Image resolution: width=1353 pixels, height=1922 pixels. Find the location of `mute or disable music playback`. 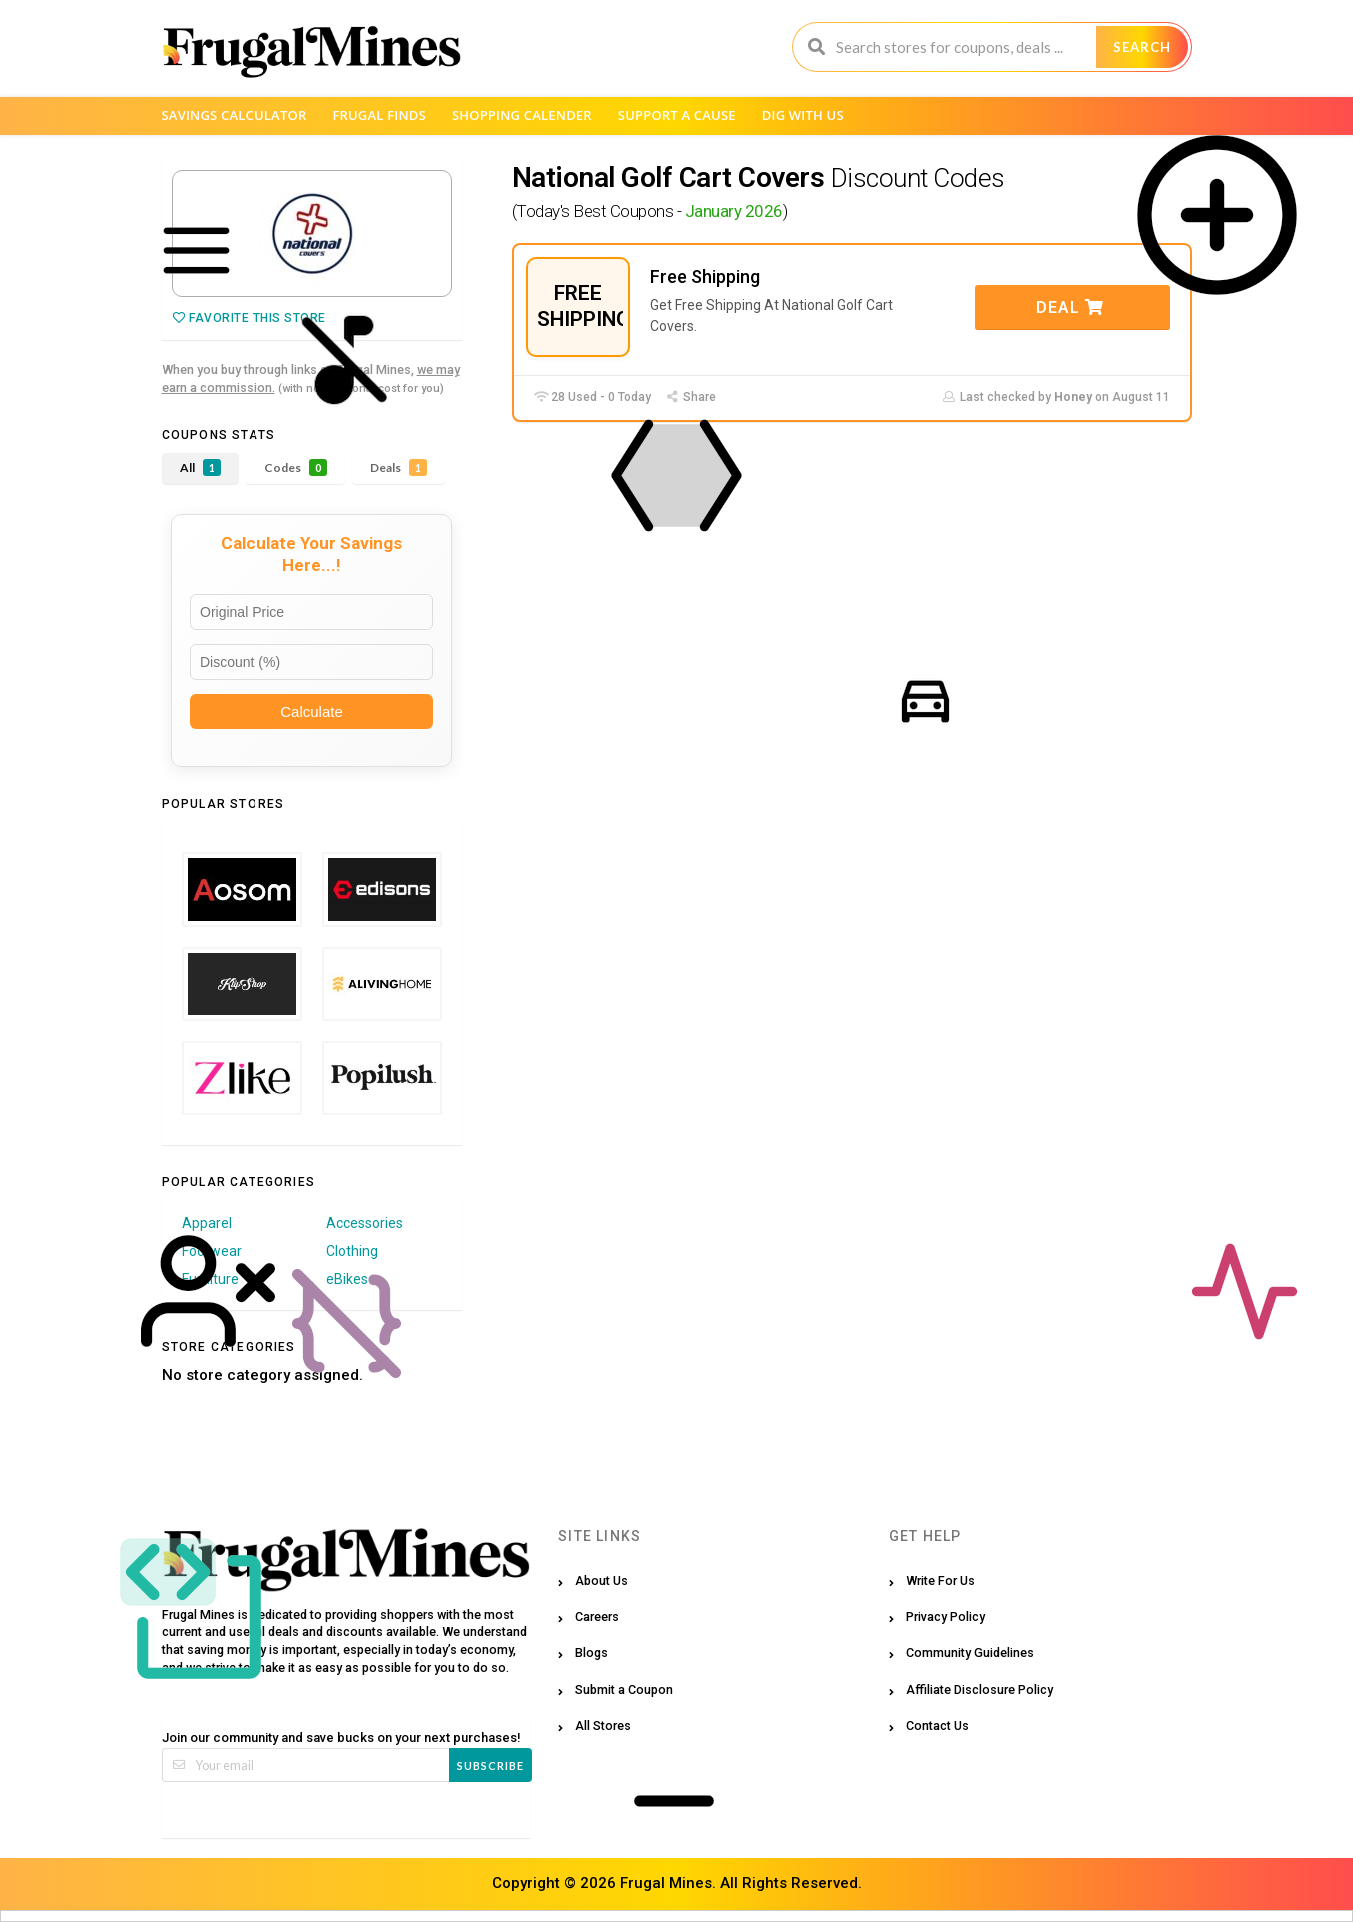

mute or disable music playback is located at coordinates (344, 360).